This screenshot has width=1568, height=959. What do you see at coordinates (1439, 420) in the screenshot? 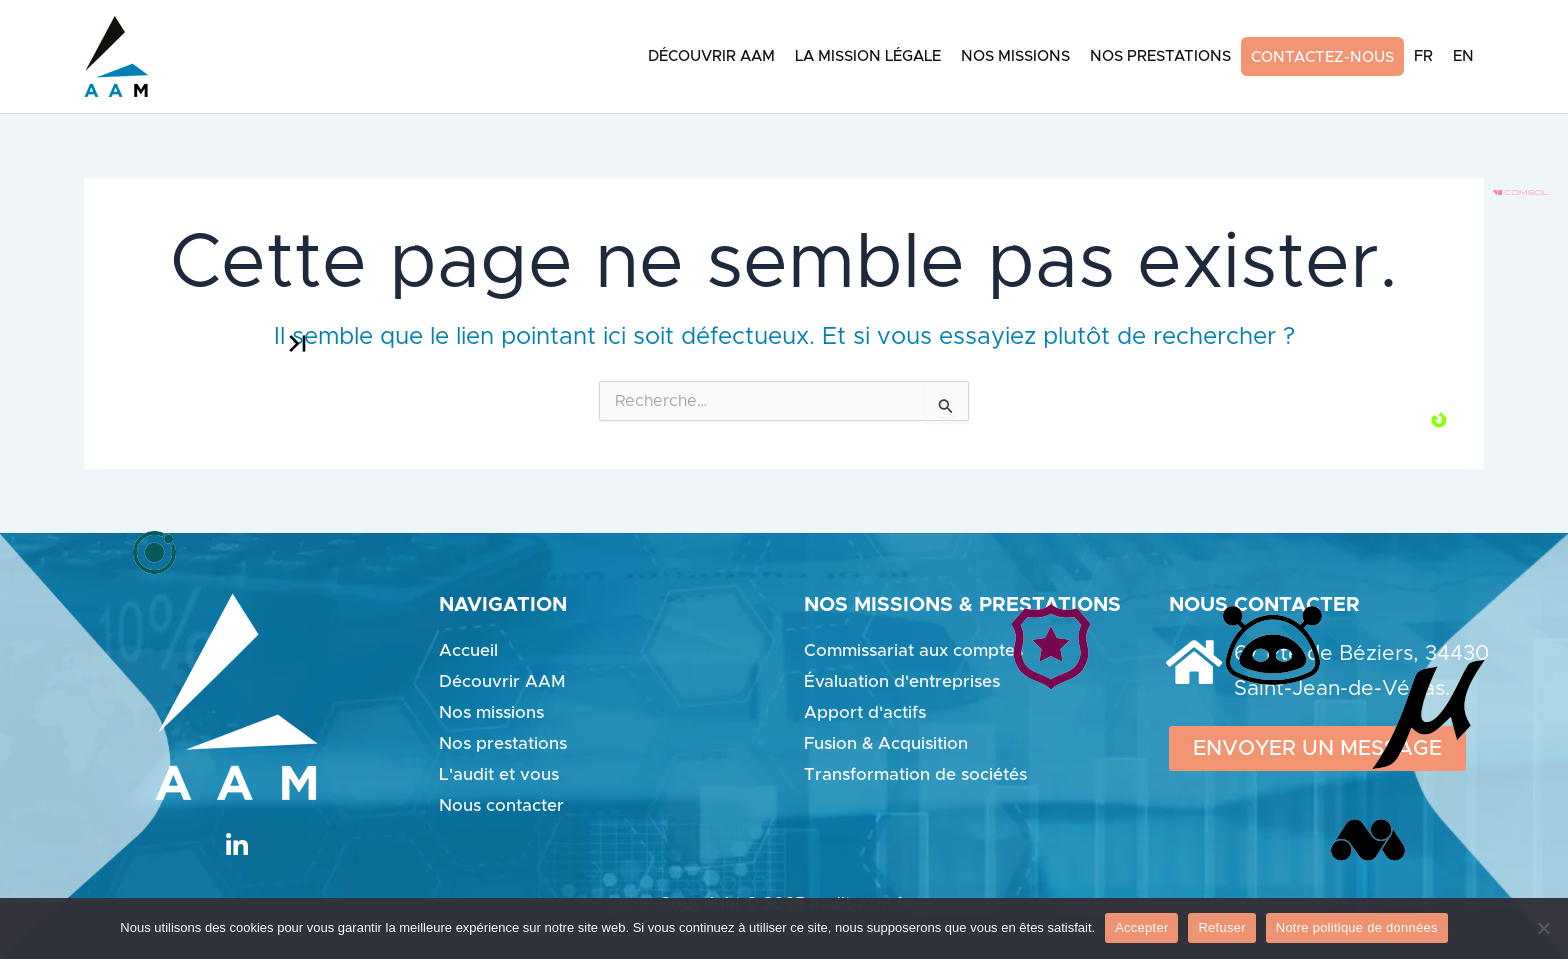
I see `open Firefox browser` at bounding box center [1439, 420].